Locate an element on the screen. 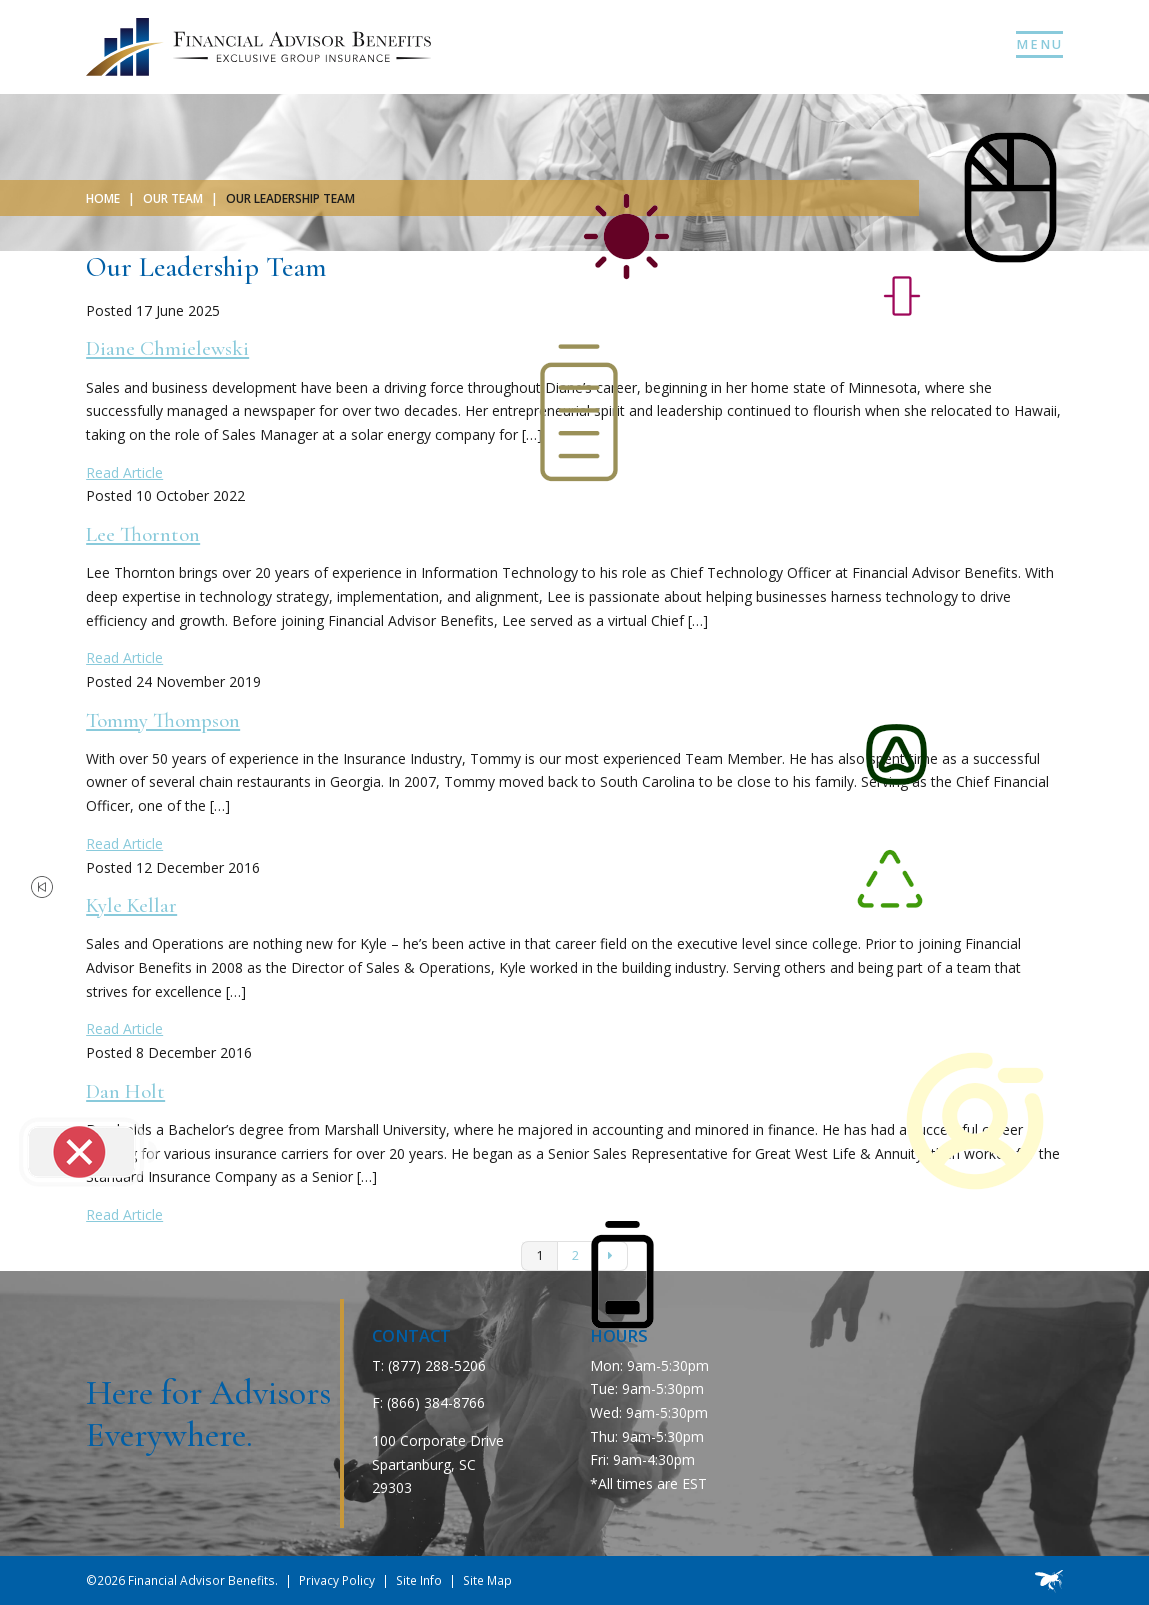  remove a user from your contacts is located at coordinates (975, 1121).